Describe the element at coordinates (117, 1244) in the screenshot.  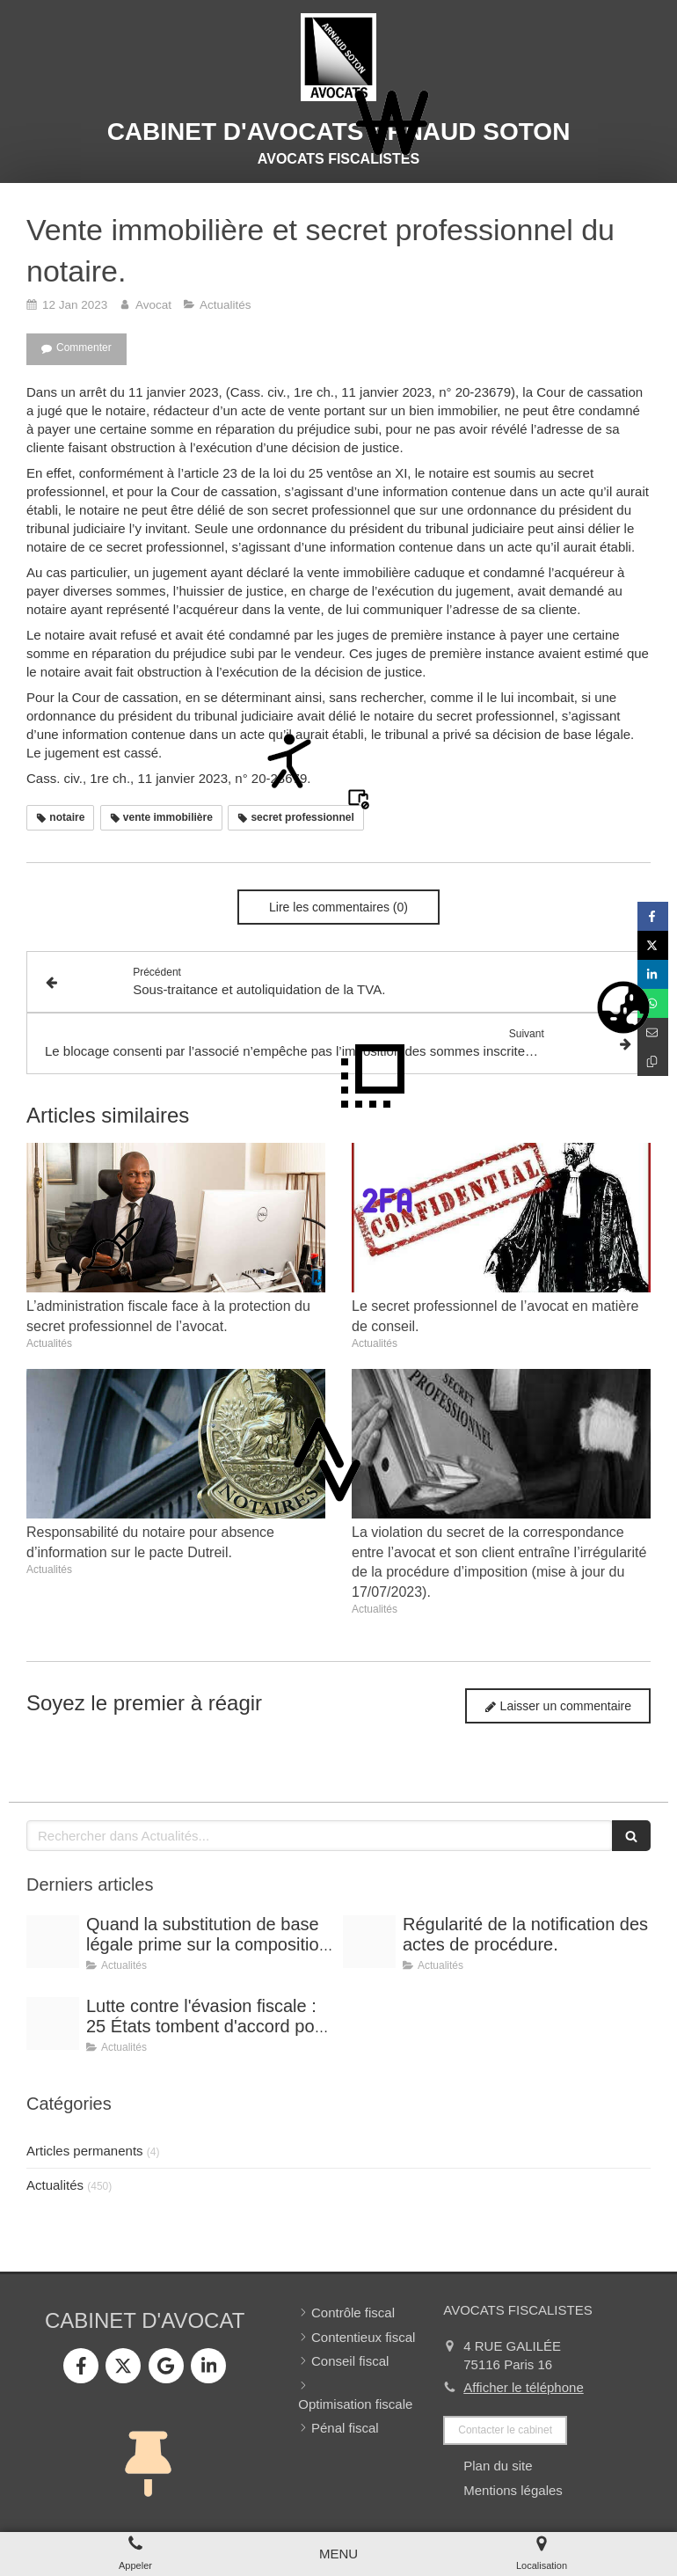
I see `access drawing or painting tools` at that location.